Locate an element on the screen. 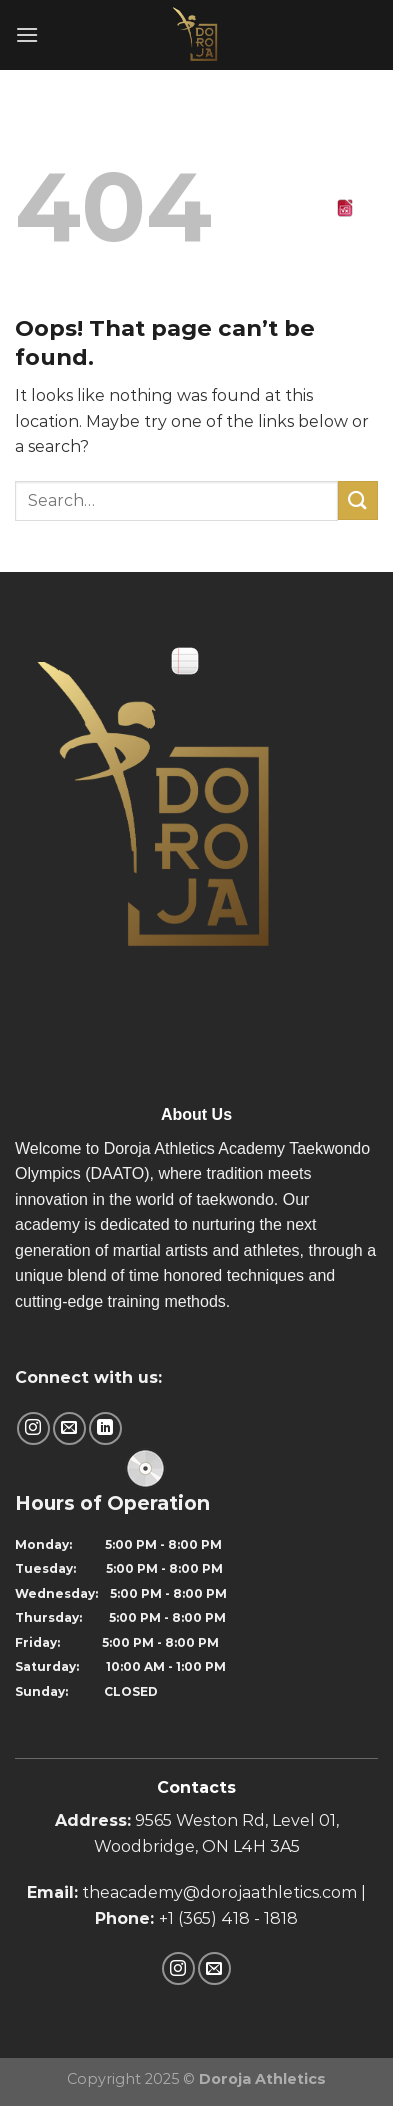 This screenshot has height=2106, width=393. indicates a CD-RW (rewritable disc) drive or media is located at coordinates (145, 1468).